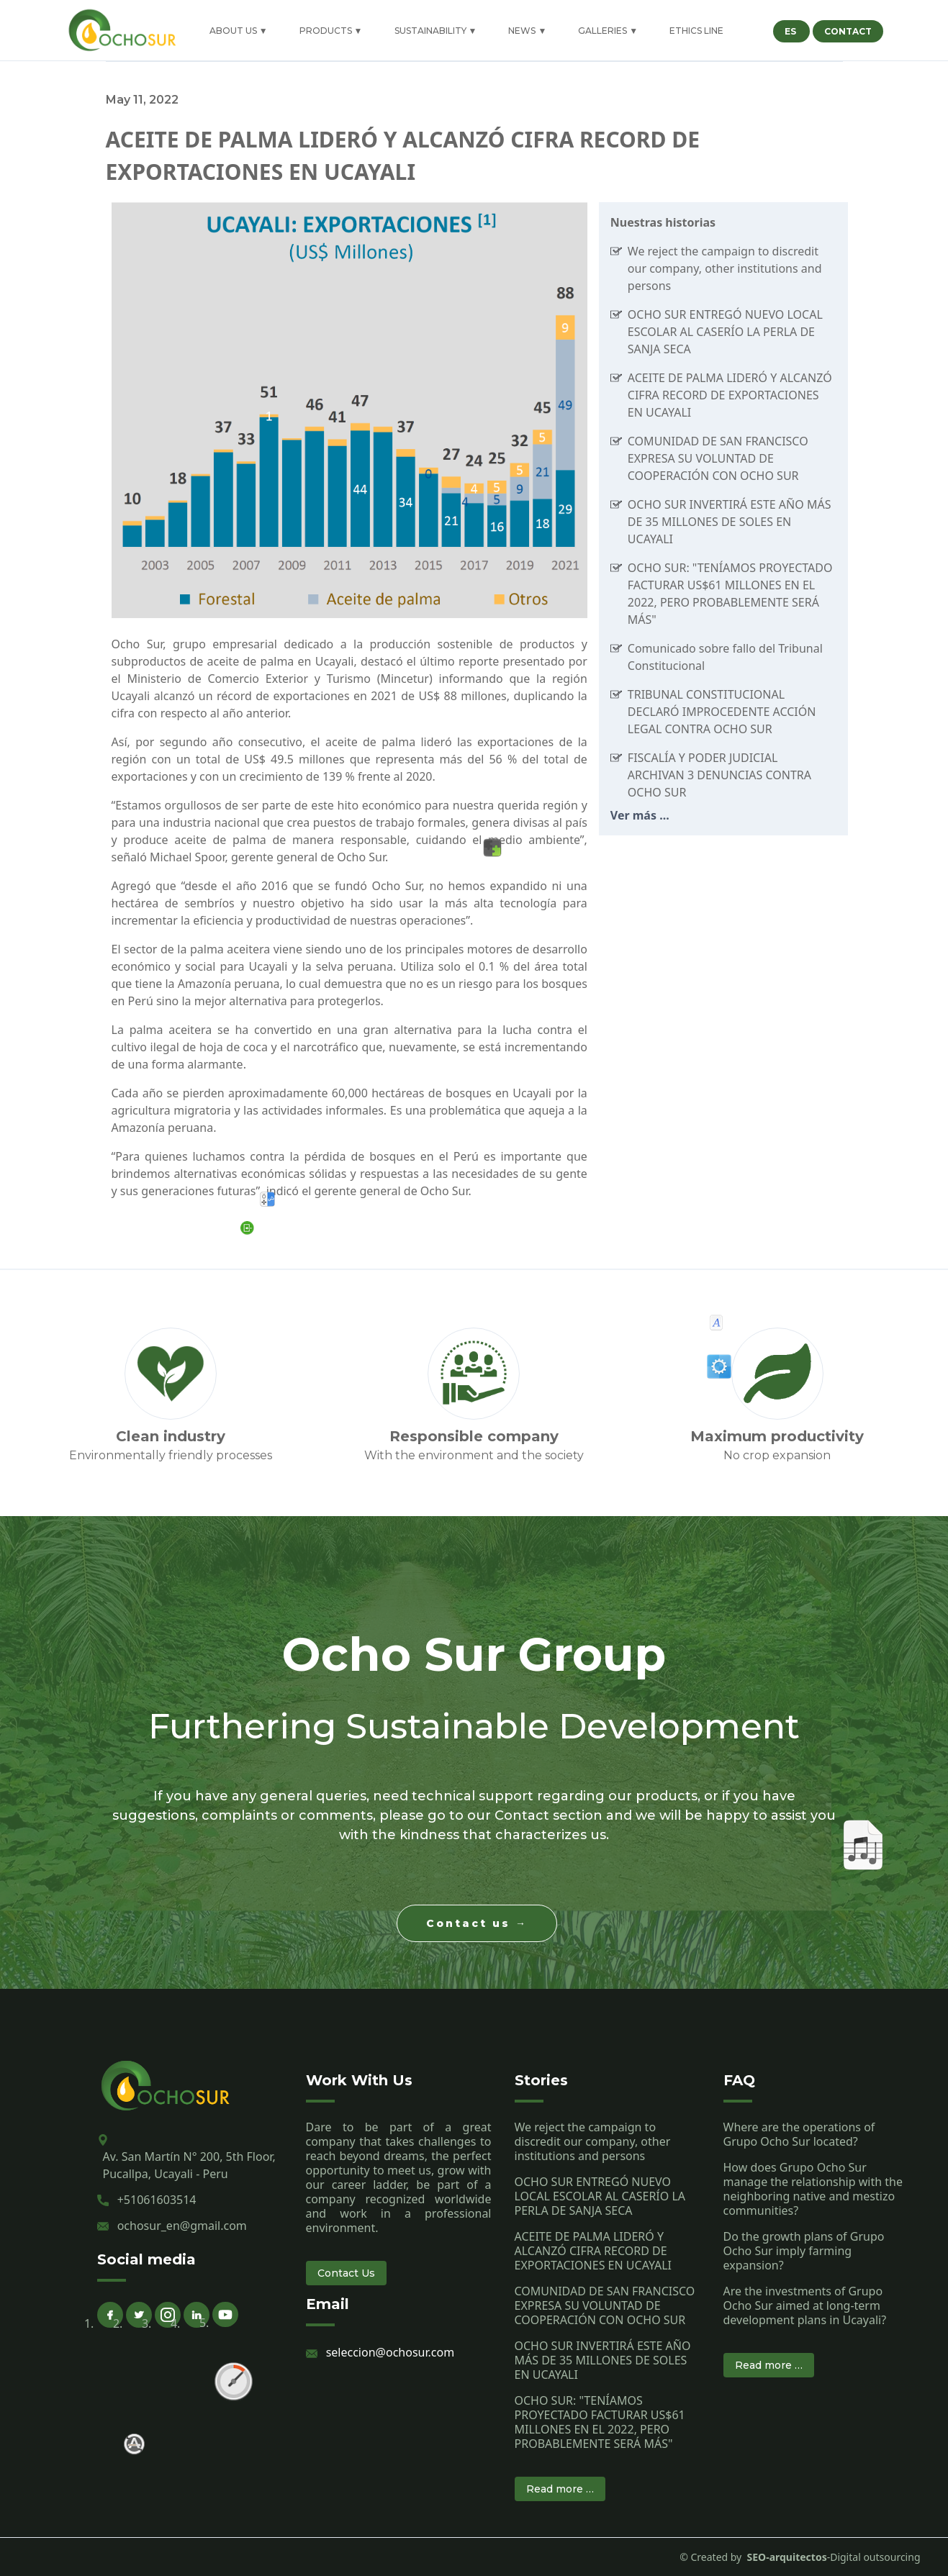 The width and height of the screenshot is (948, 2576). What do you see at coordinates (267, 1199) in the screenshot?
I see `open the GNOME Characters app` at bounding box center [267, 1199].